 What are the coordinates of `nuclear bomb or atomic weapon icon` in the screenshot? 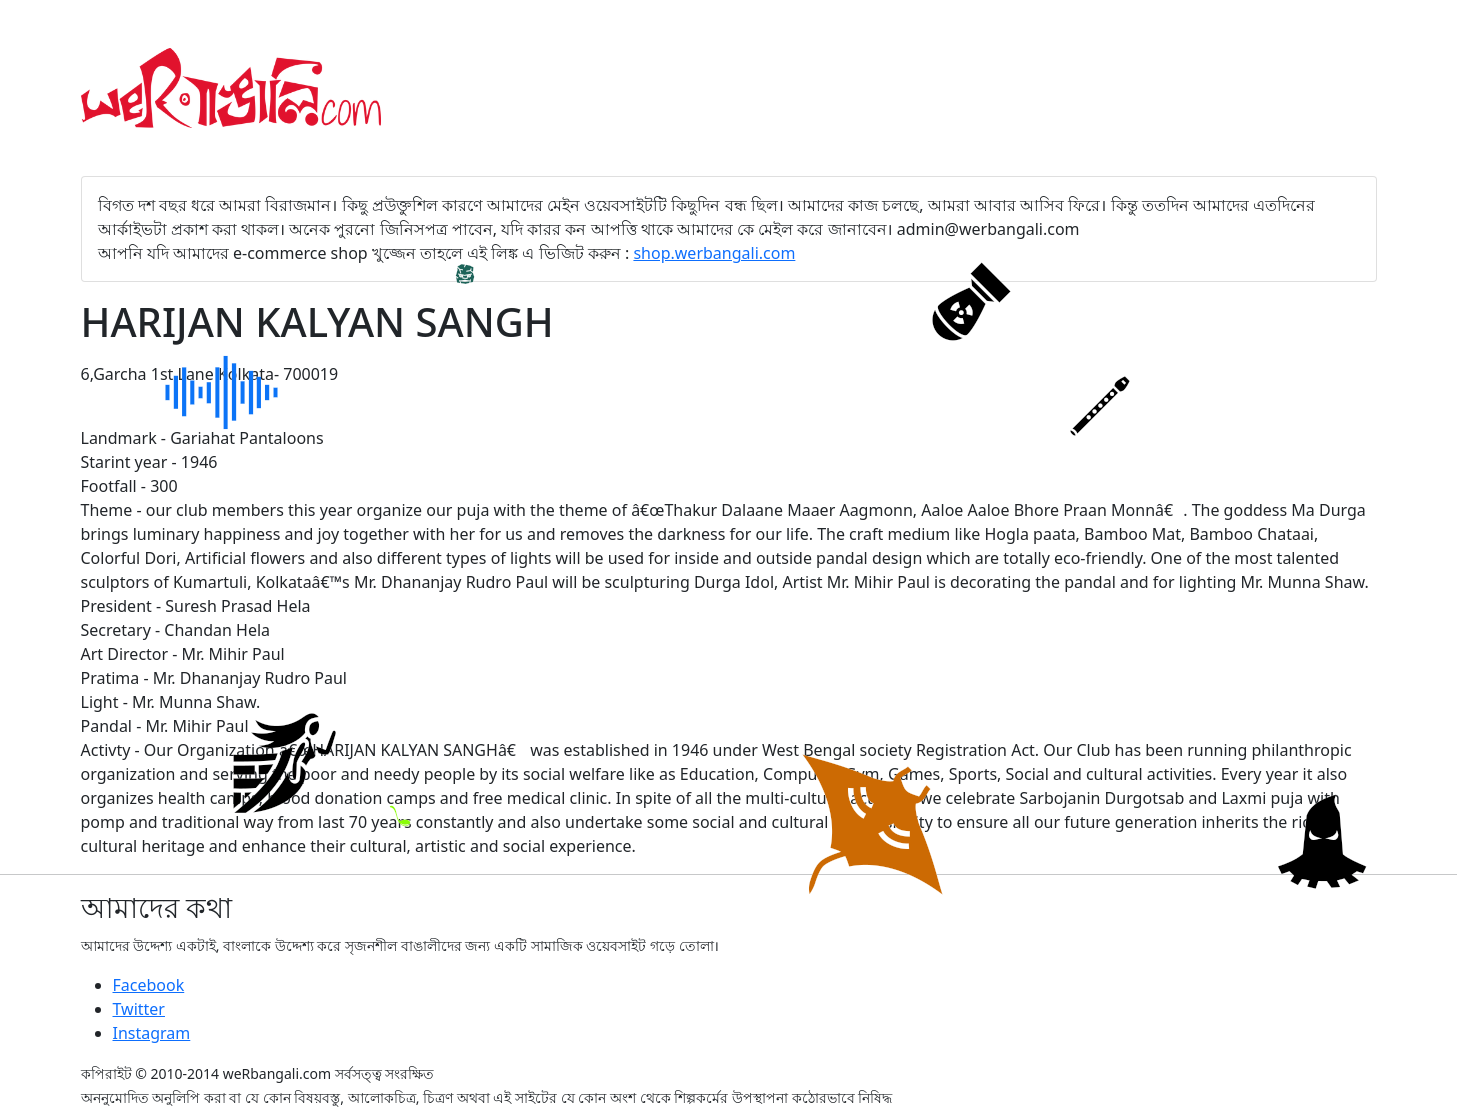 It's located at (971, 301).